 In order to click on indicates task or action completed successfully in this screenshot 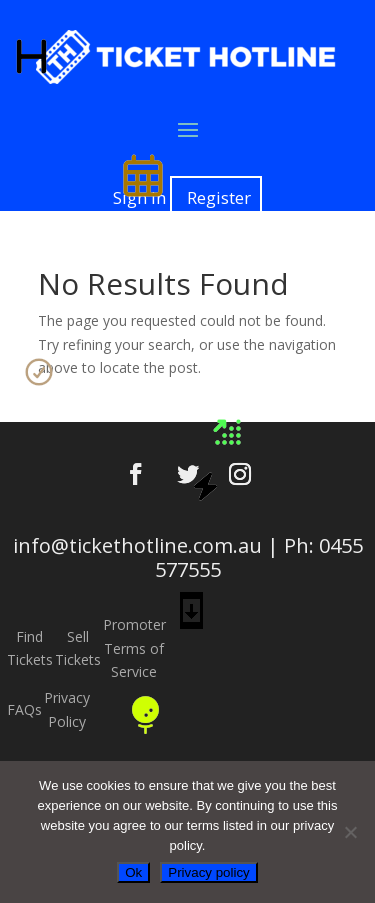, I will do `click(39, 372)`.